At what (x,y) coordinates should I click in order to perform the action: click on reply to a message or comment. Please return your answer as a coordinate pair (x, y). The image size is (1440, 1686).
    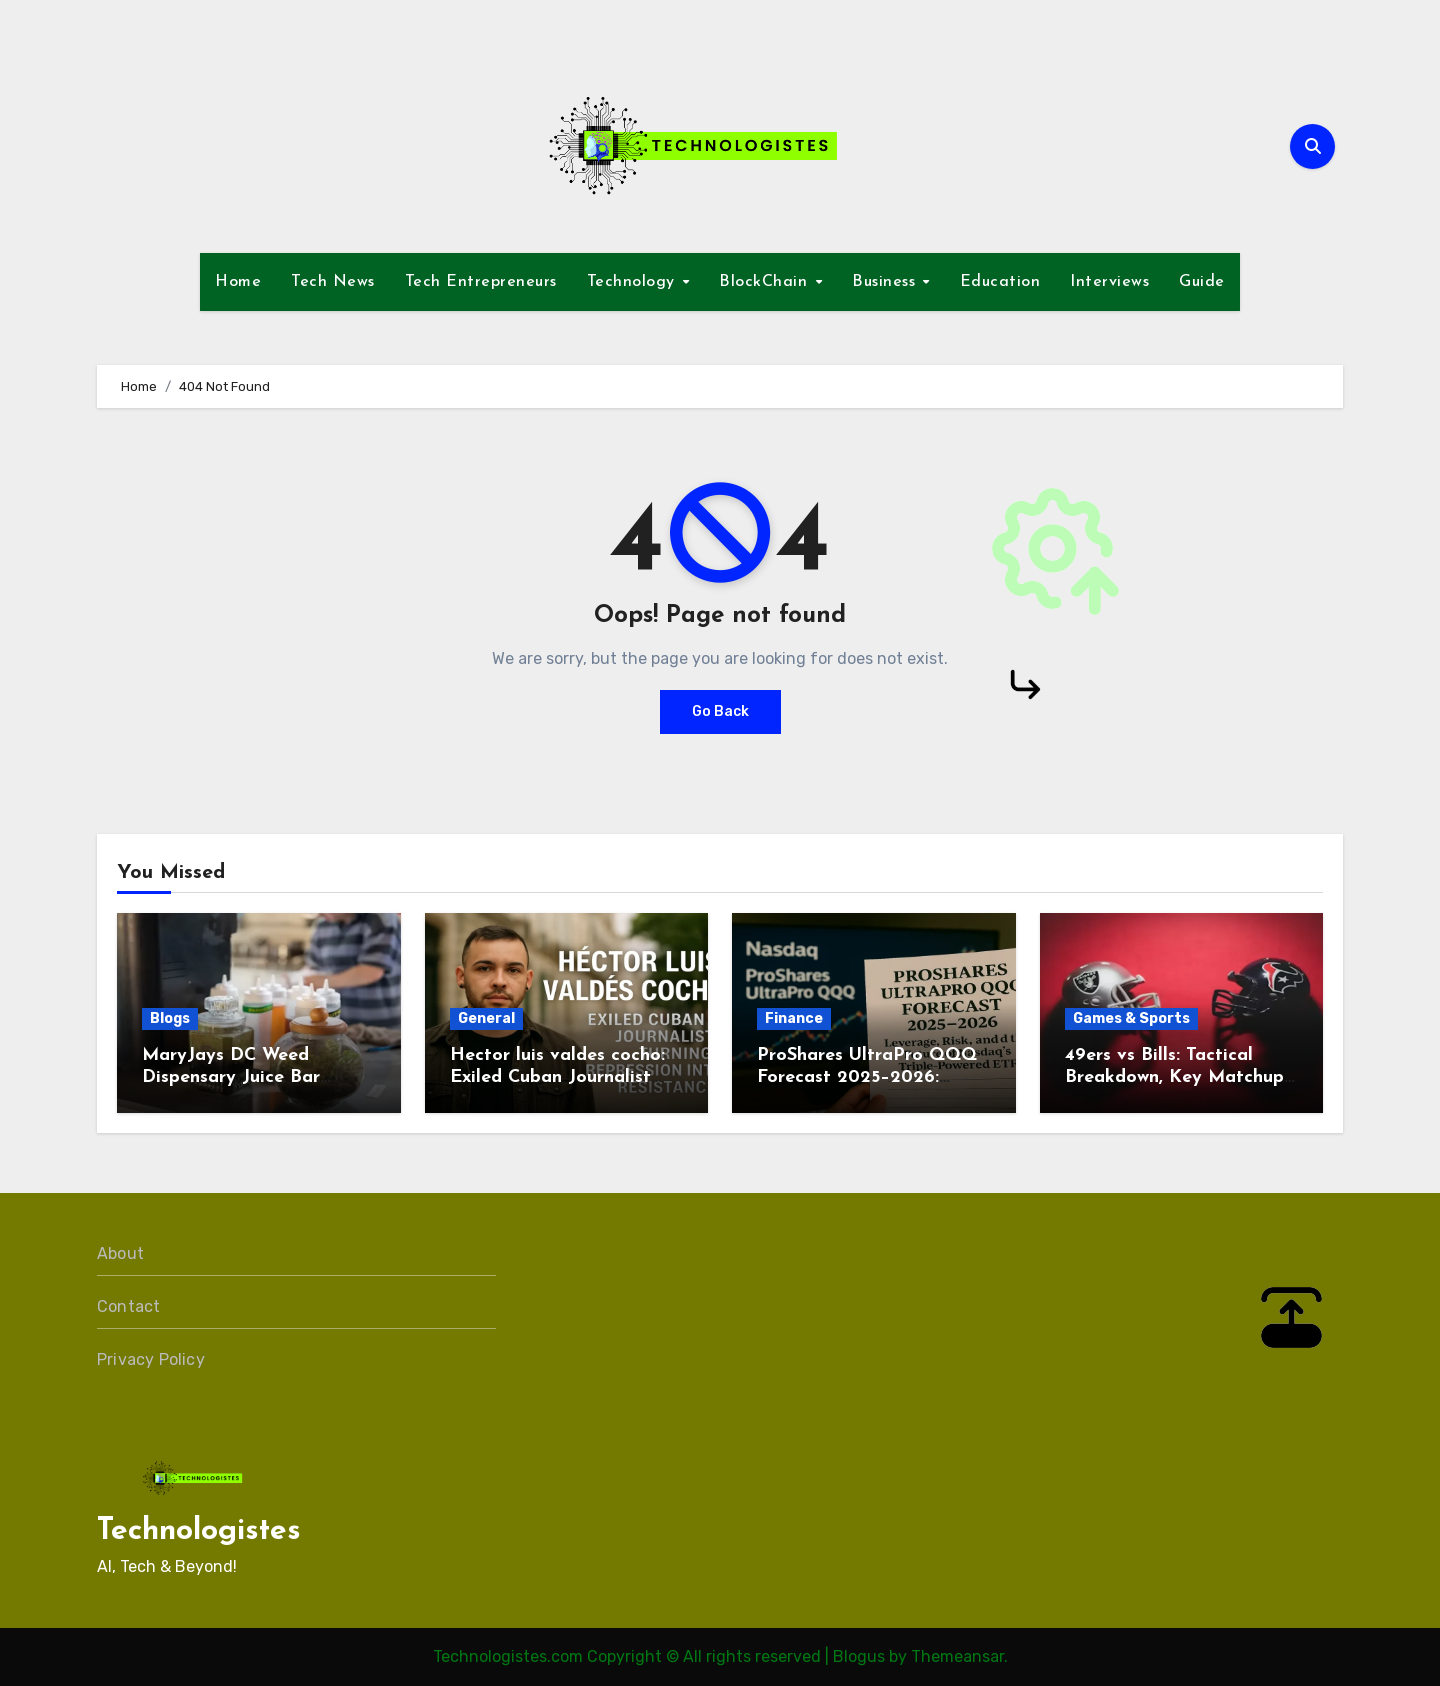
    Looking at the image, I should click on (1024, 683).